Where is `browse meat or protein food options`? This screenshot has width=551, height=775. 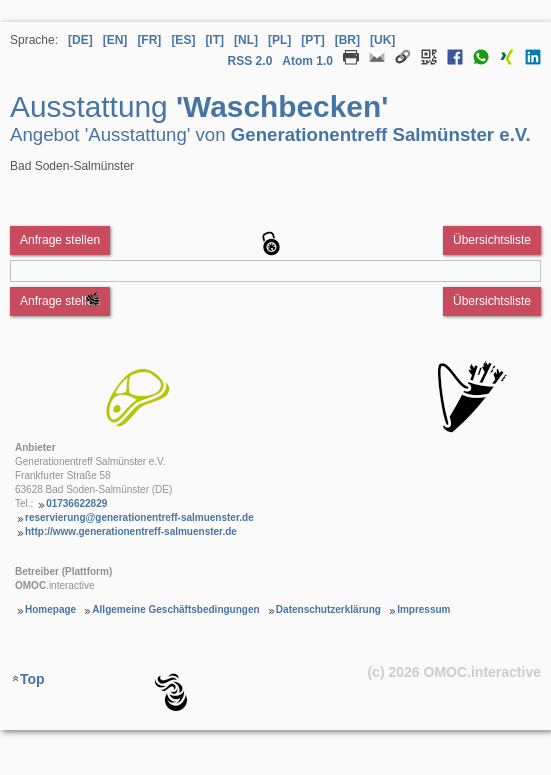
browse meat or protein food options is located at coordinates (138, 398).